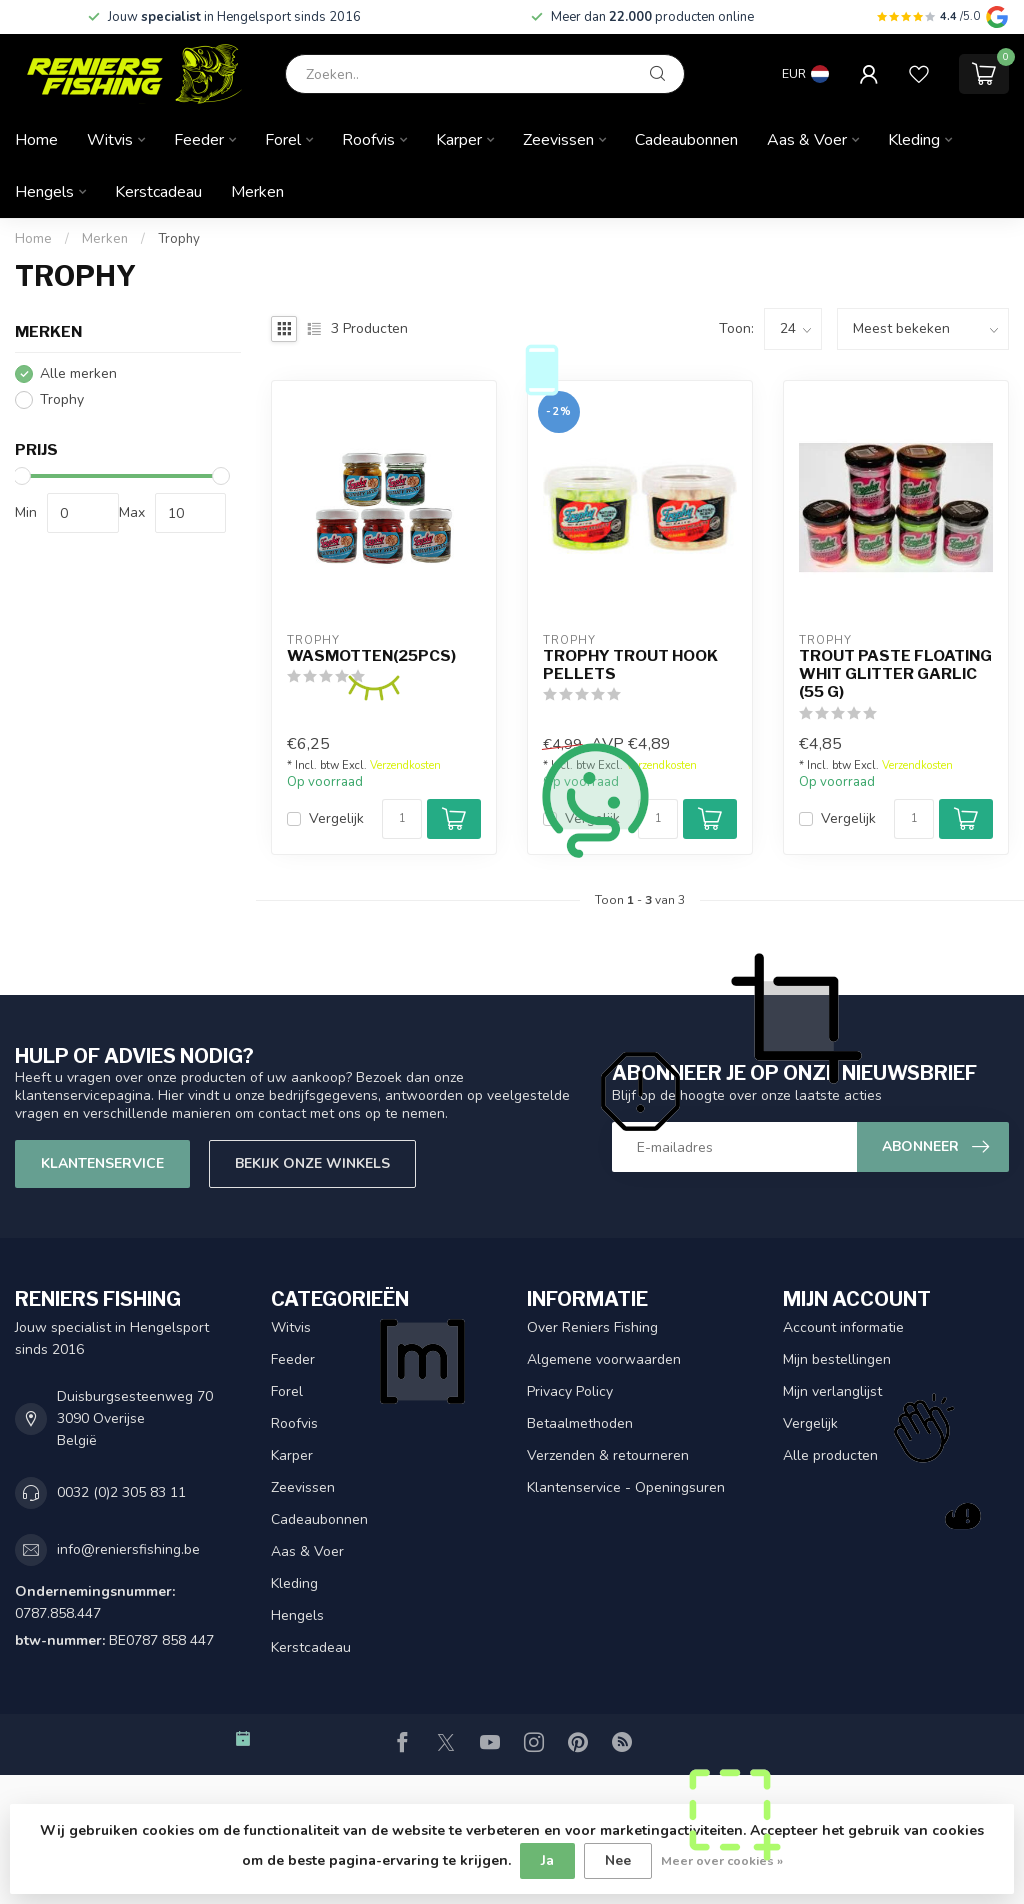  I want to click on add to current selection, so click(730, 1810).